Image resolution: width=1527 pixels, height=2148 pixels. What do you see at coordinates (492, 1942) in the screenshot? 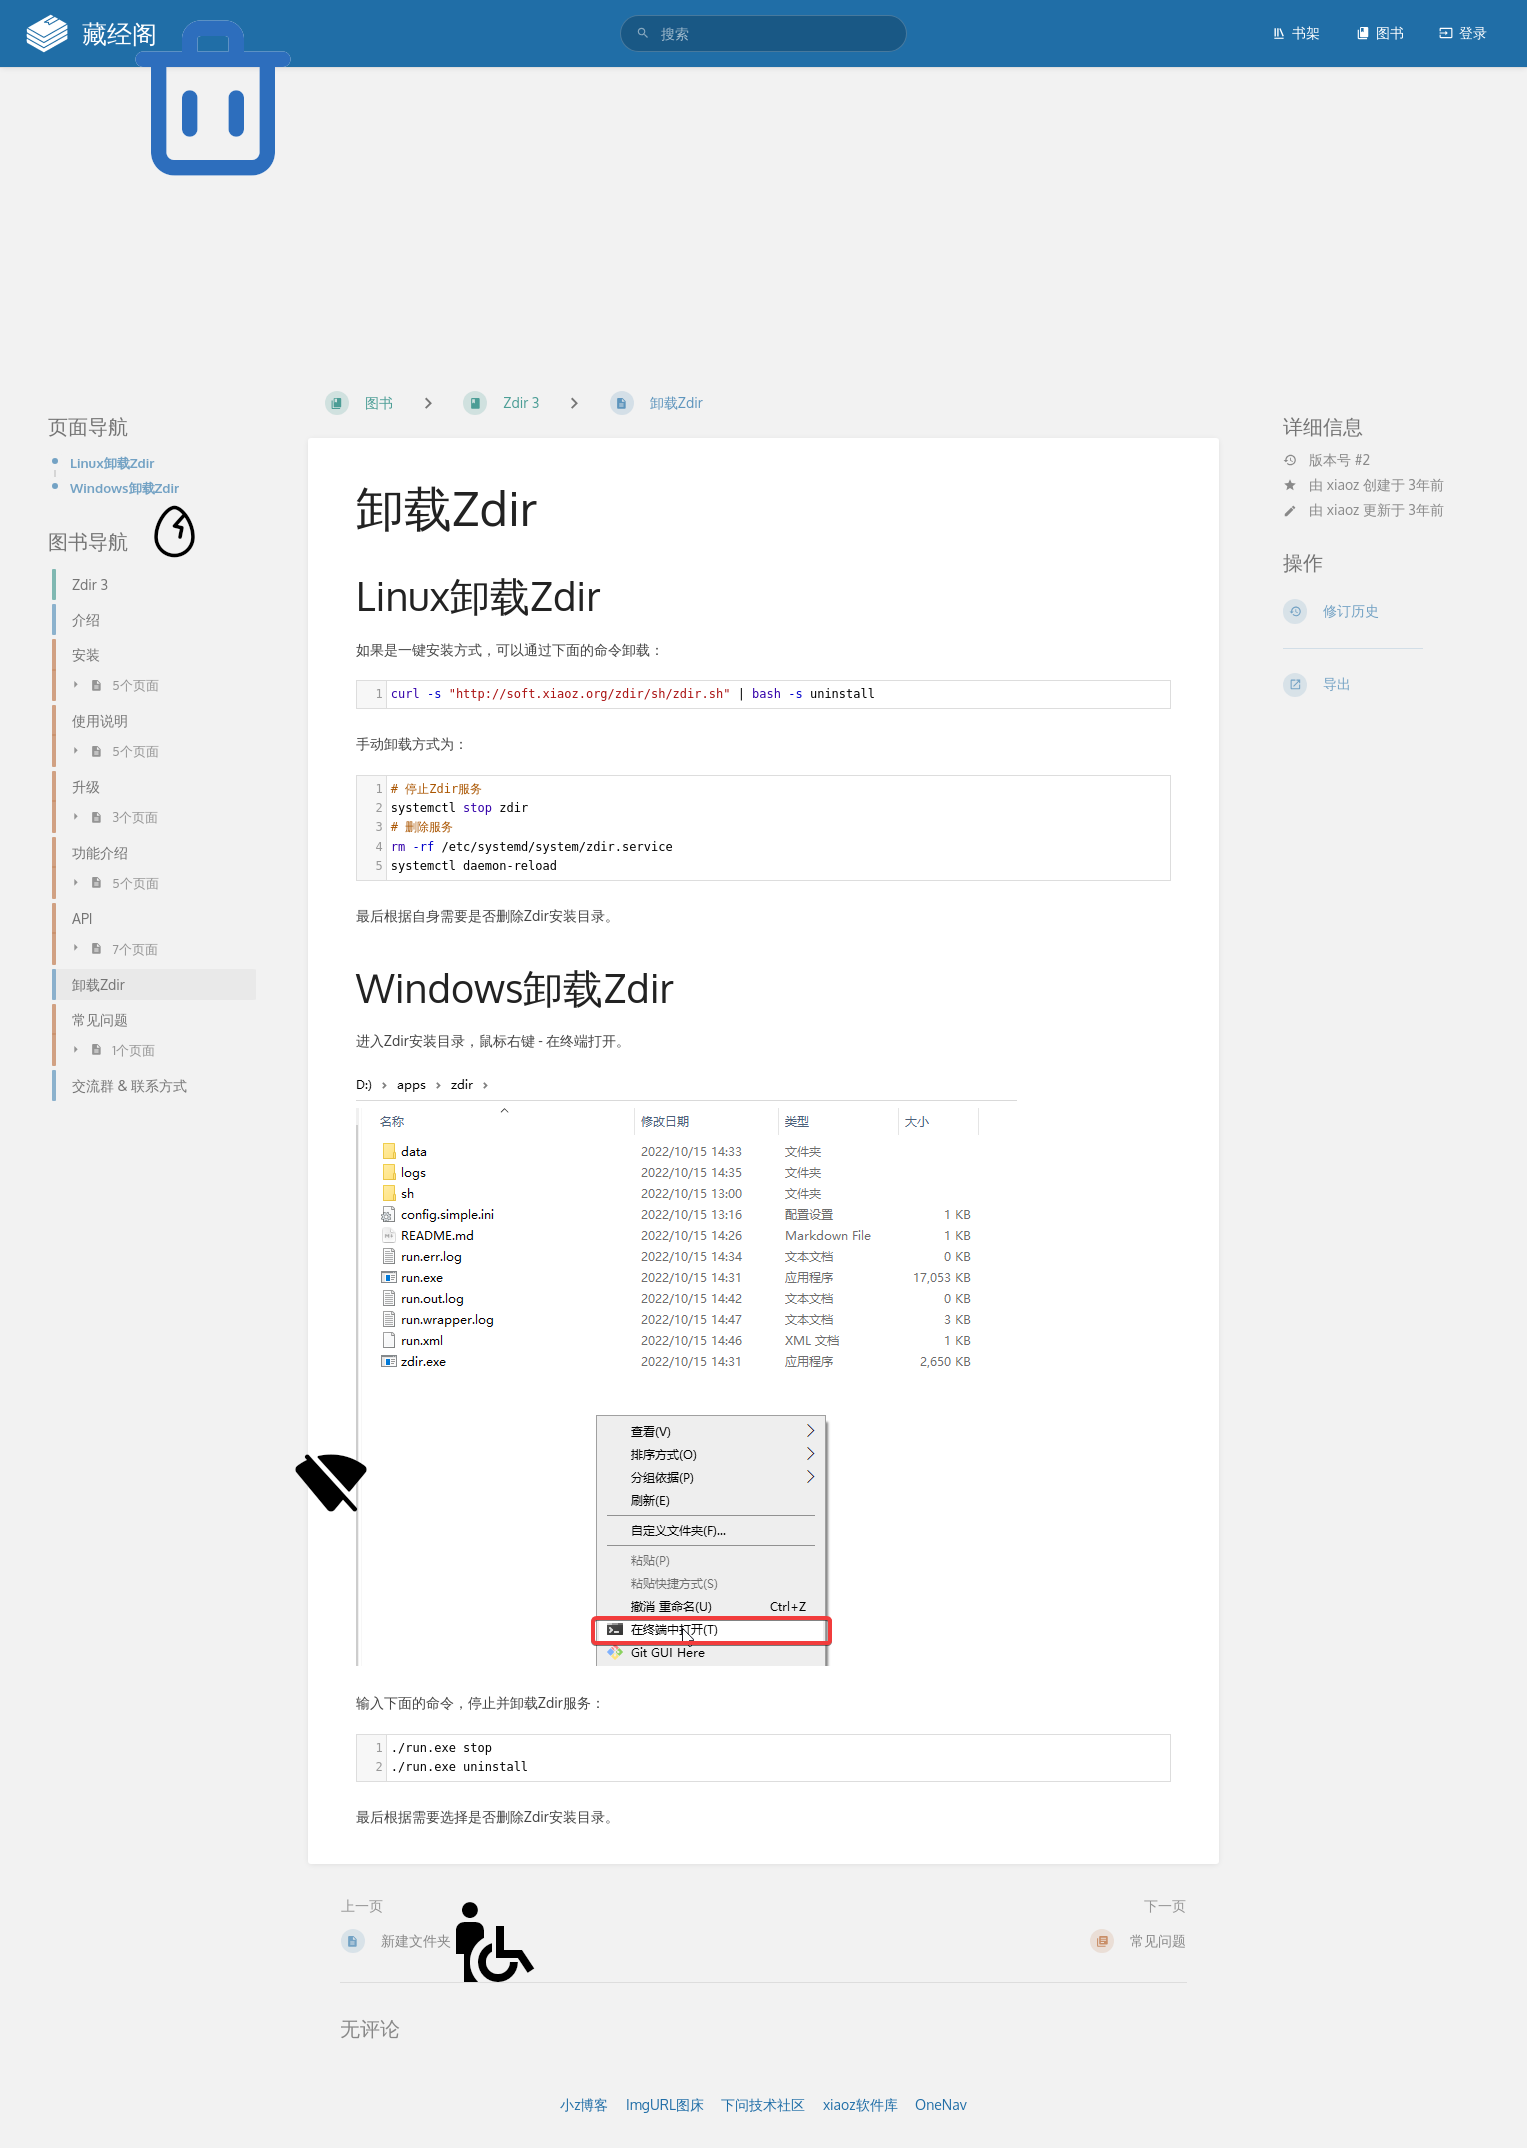
I see `wheelchair pickup location` at bounding box center [492, 1942].